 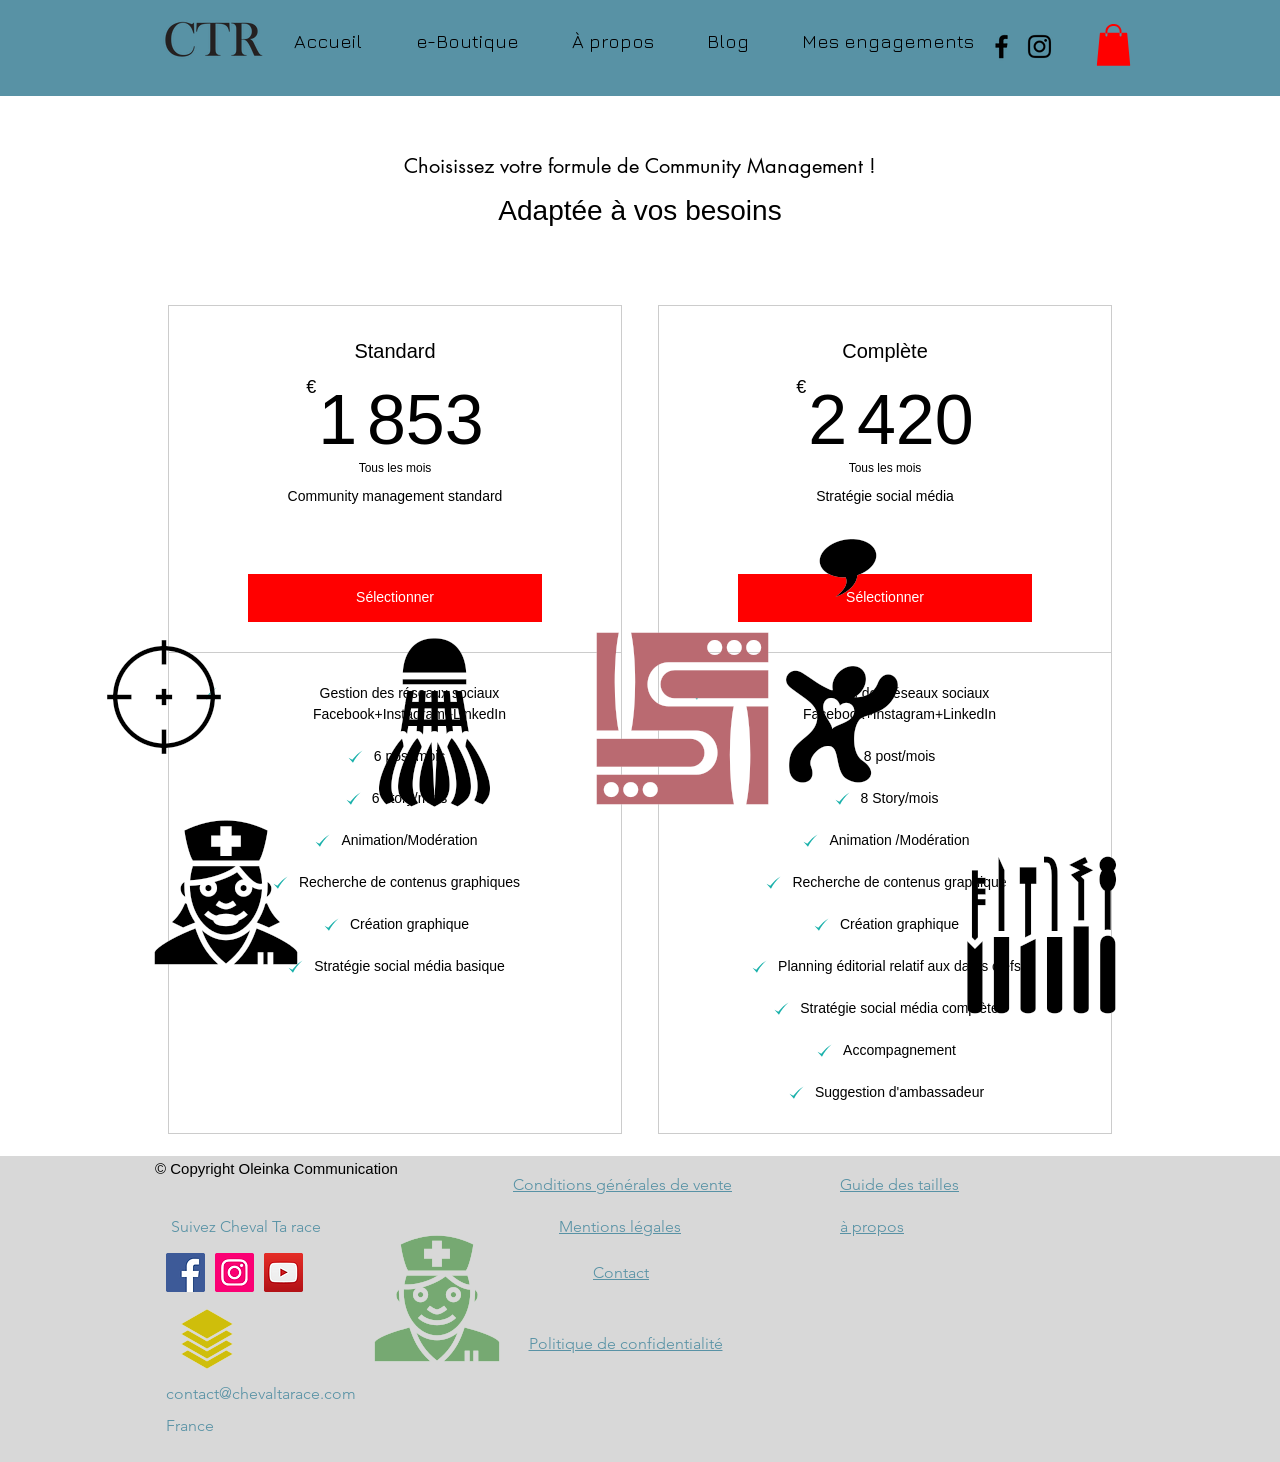 What do you see at coordinates (1044, 934) in the screenshot?
I see `lockpicking tools or thief skills in a game` at bounding box center [1044, 934].